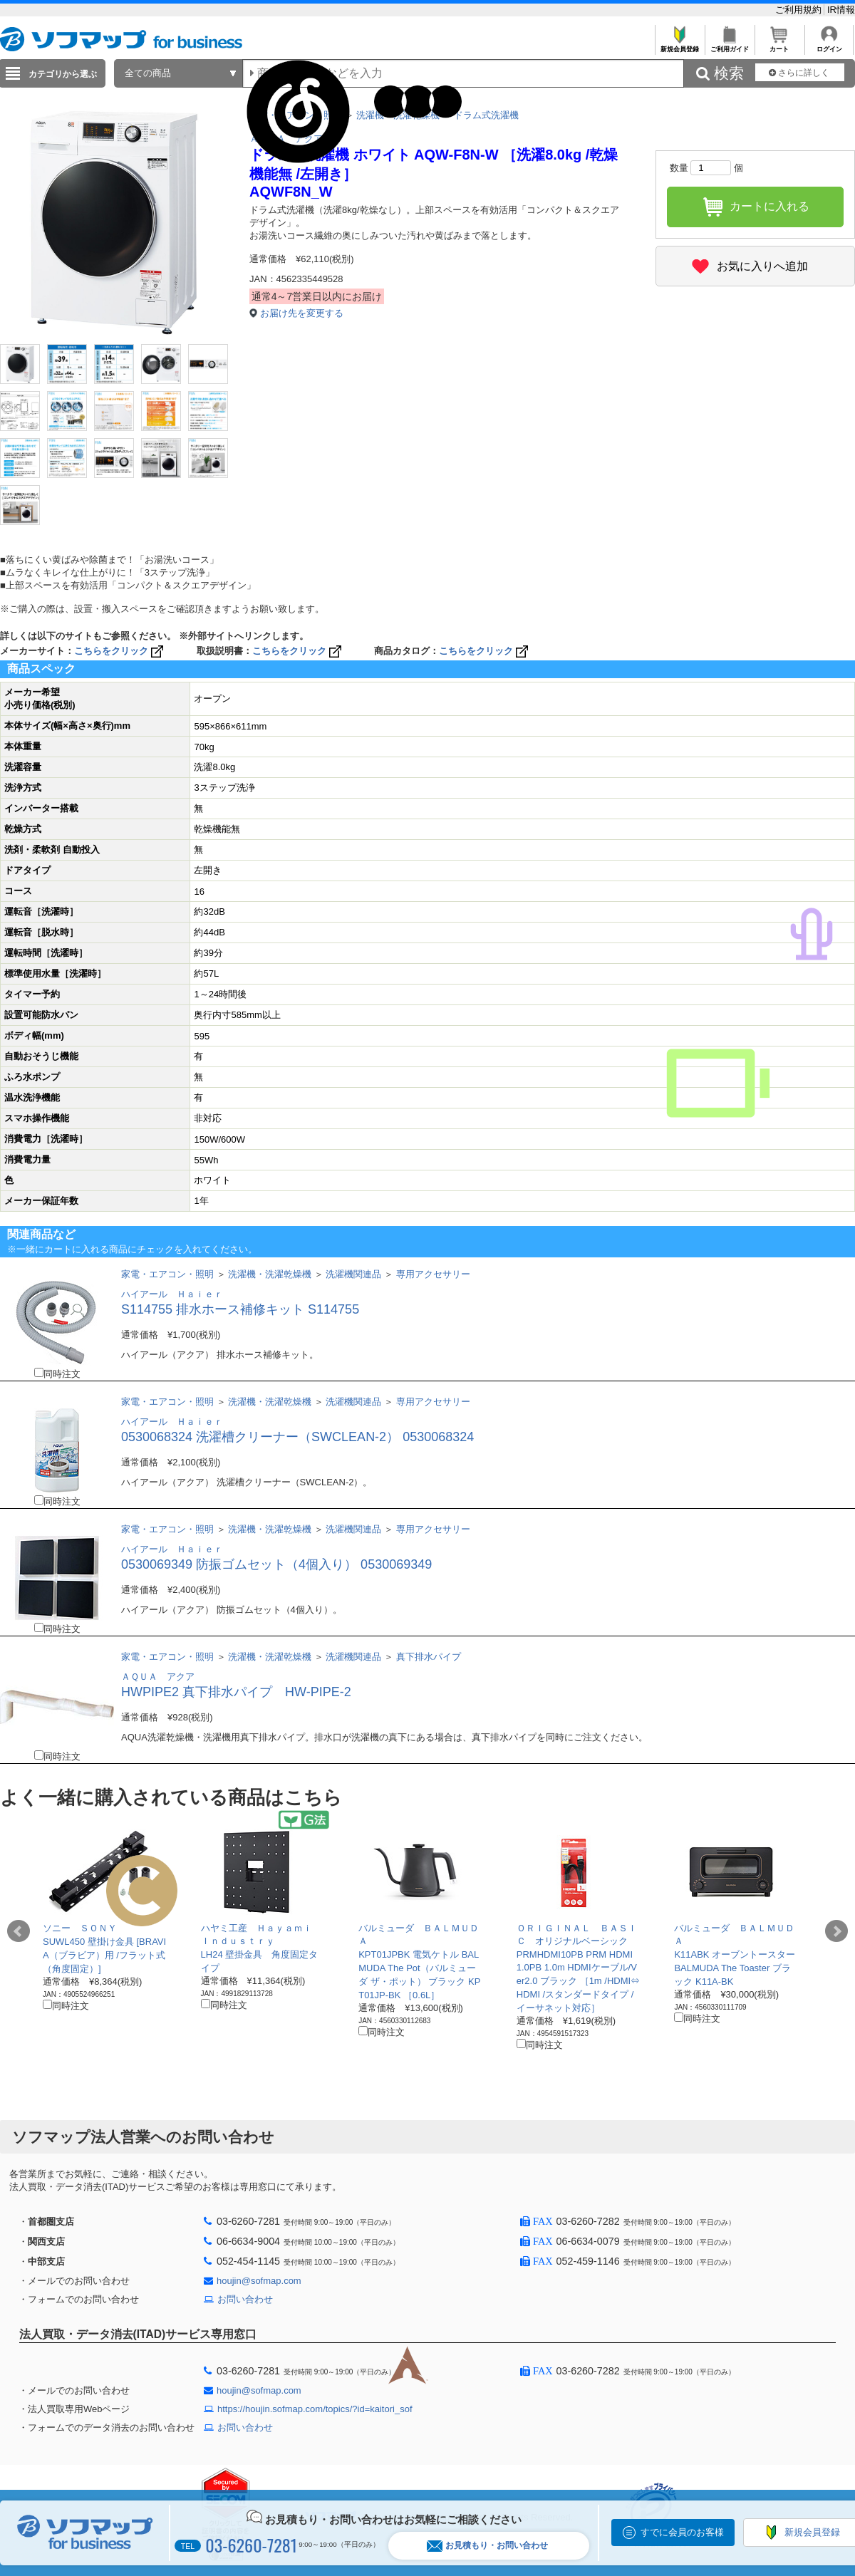 This screenshot has height=2576, width=855. Describe the element at coordinates (418, 103) in the screenshot. I see `open letterboxd app` at that location.